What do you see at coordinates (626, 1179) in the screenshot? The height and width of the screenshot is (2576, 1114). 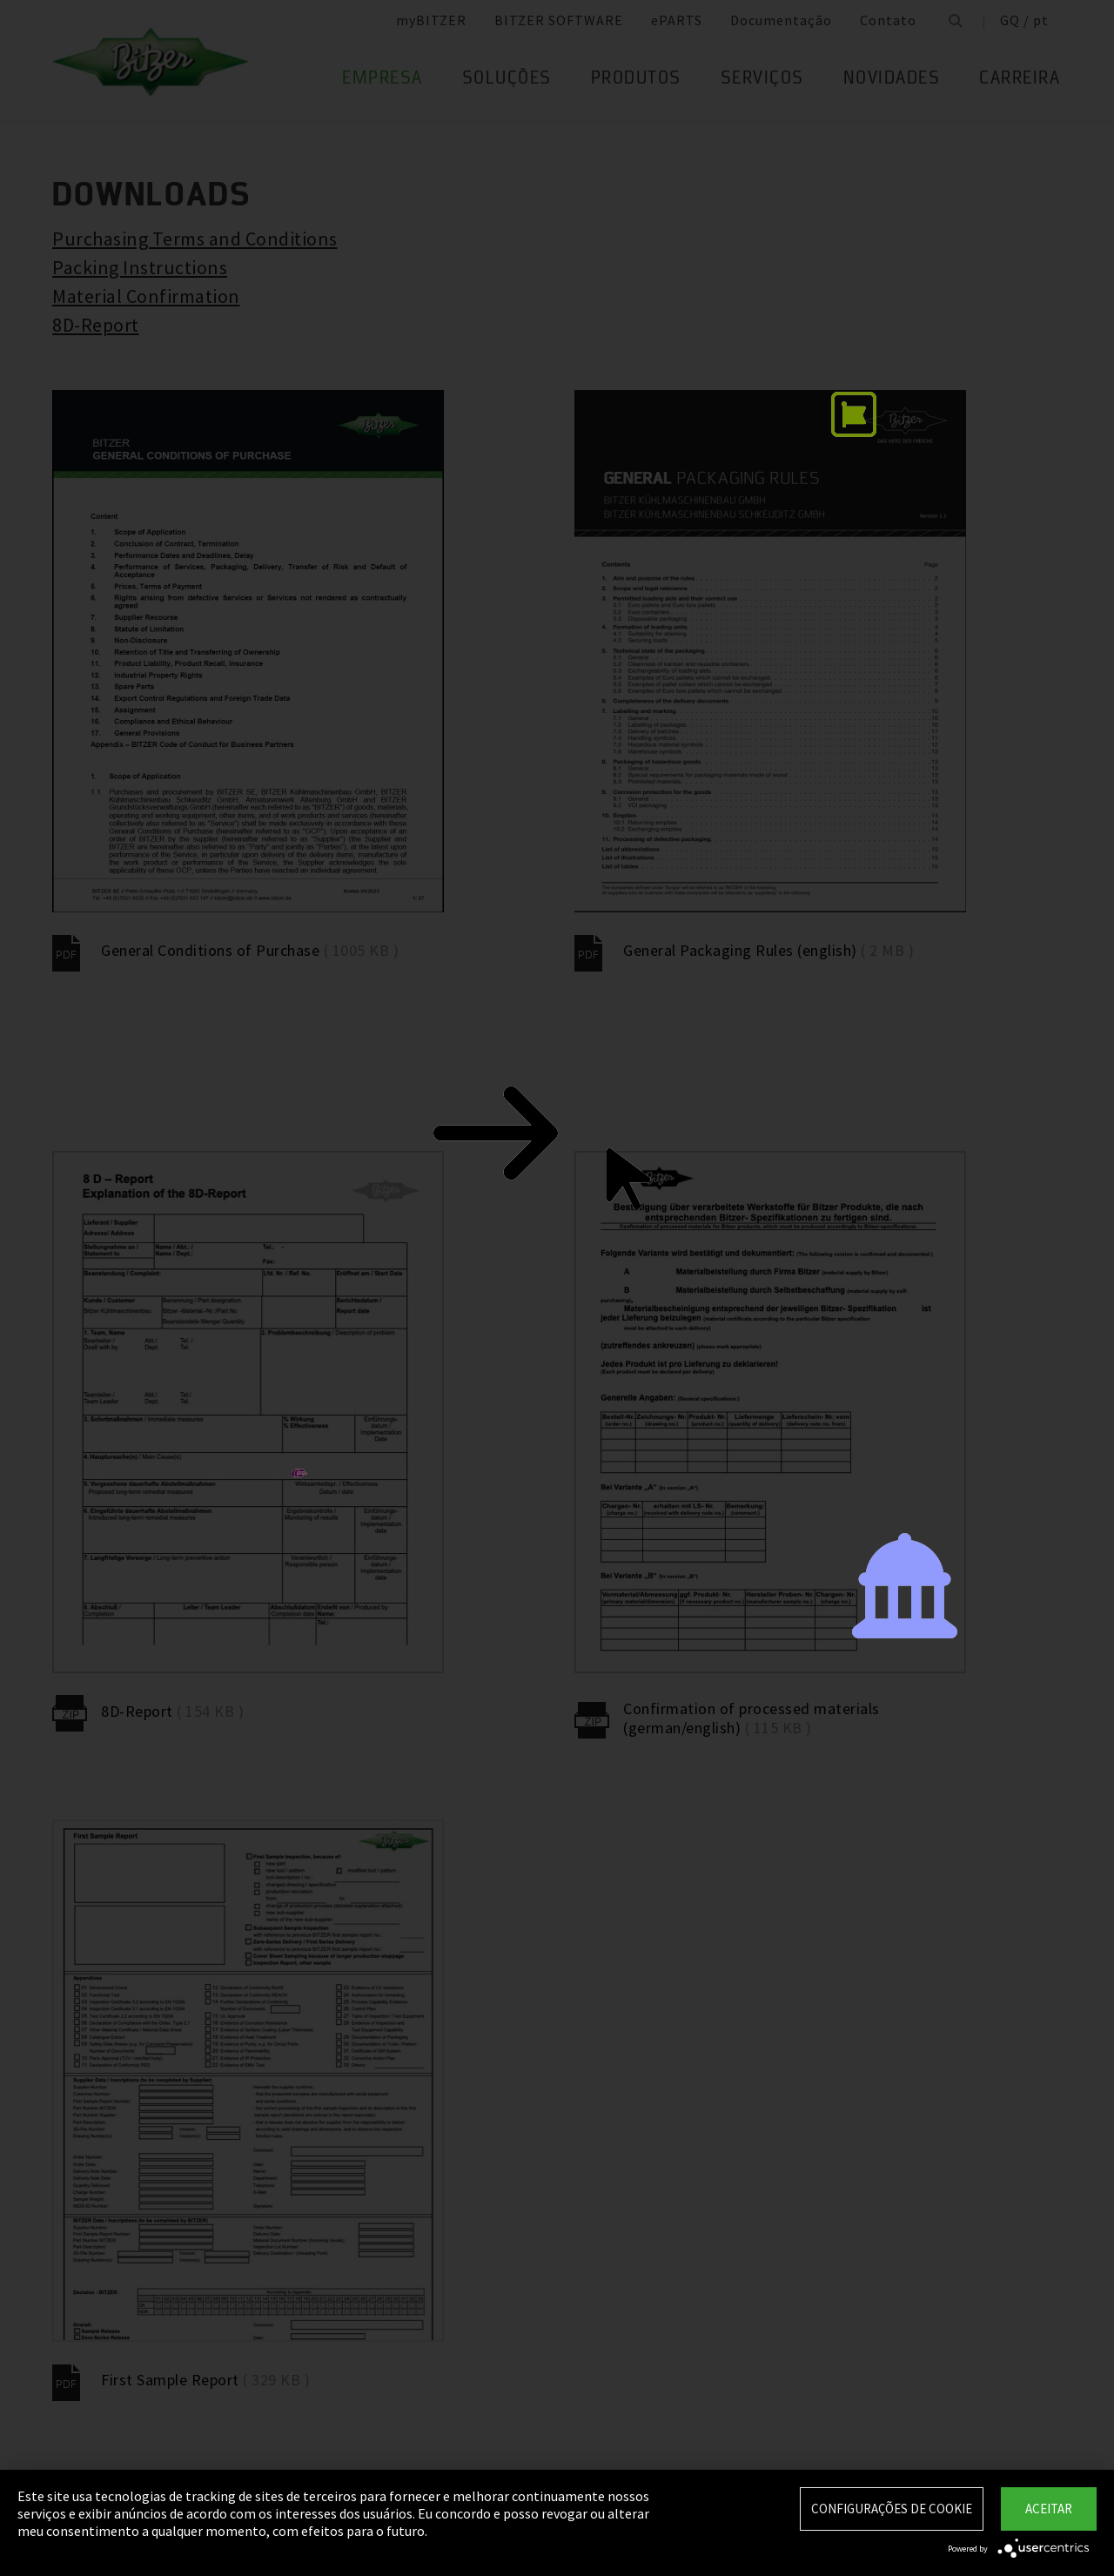 I see `cursor or pointer indicator` at bounding box center [626, 1179].